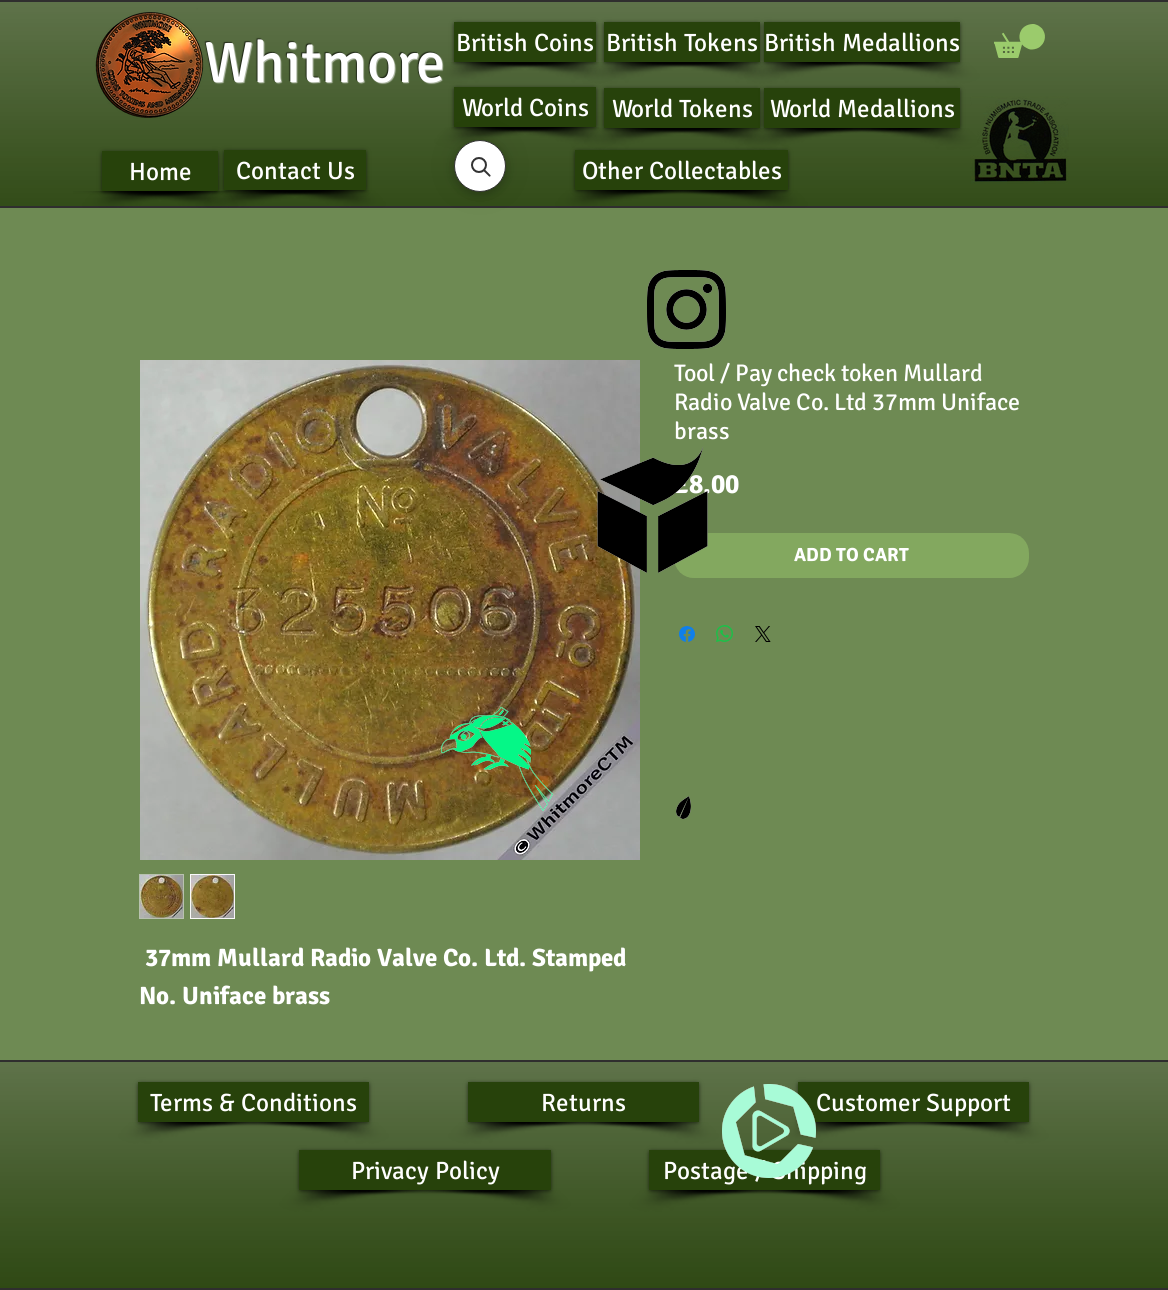  Describe the element at coordinates (769, 1131) in the screenshot. I see `gradle play publisher logo` at that location.